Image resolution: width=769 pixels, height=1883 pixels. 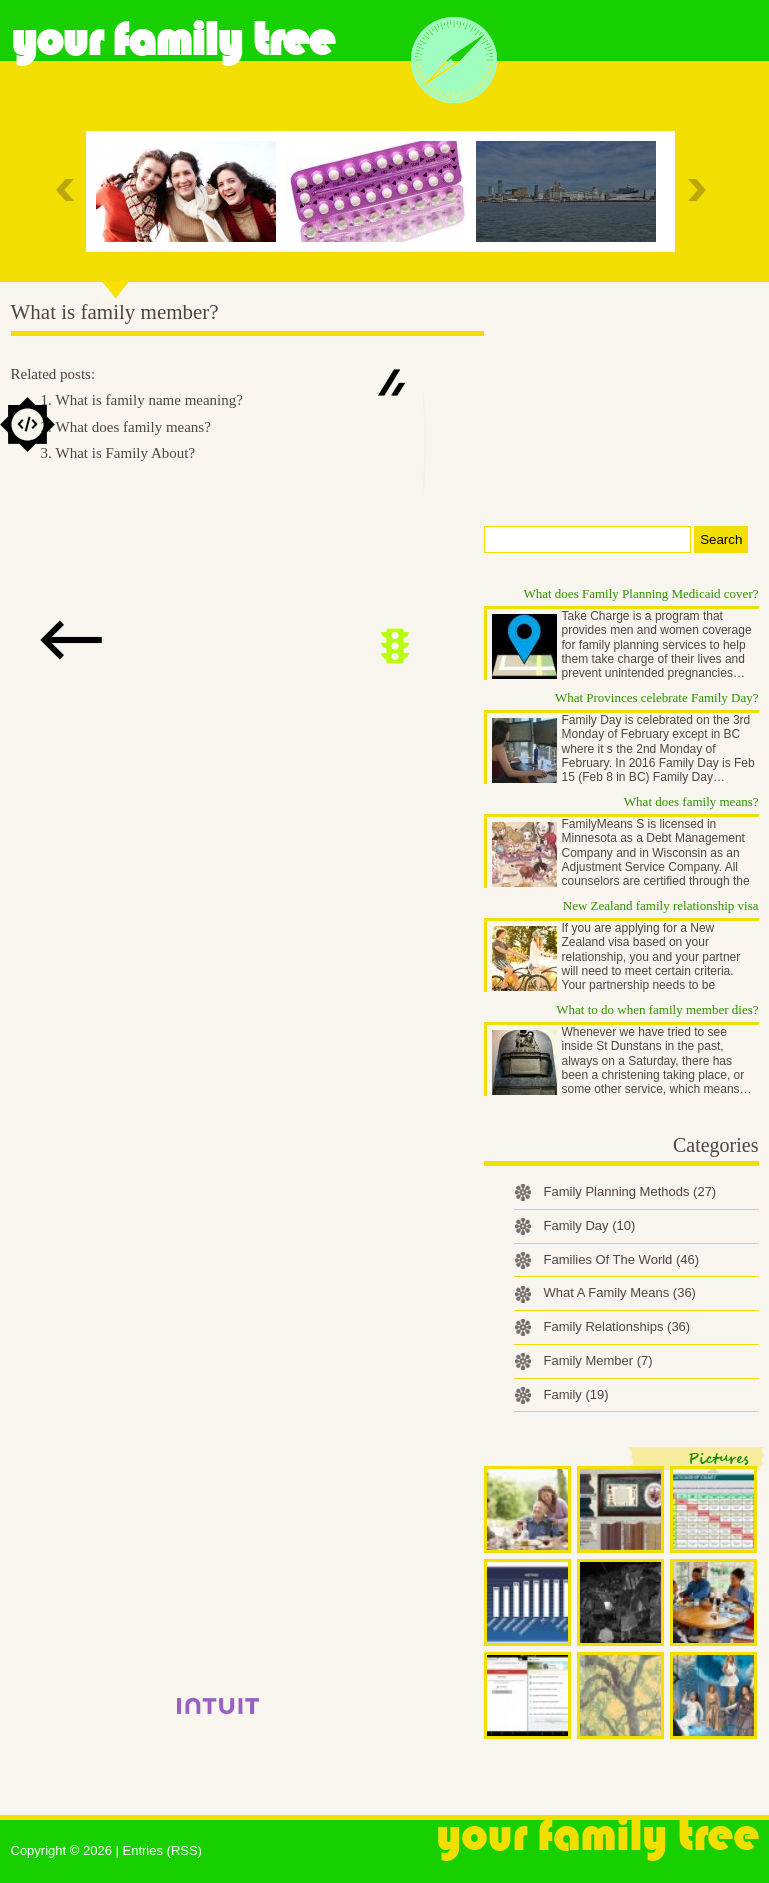 I want to click on view traffic conditions, so click(x=395, y=646).